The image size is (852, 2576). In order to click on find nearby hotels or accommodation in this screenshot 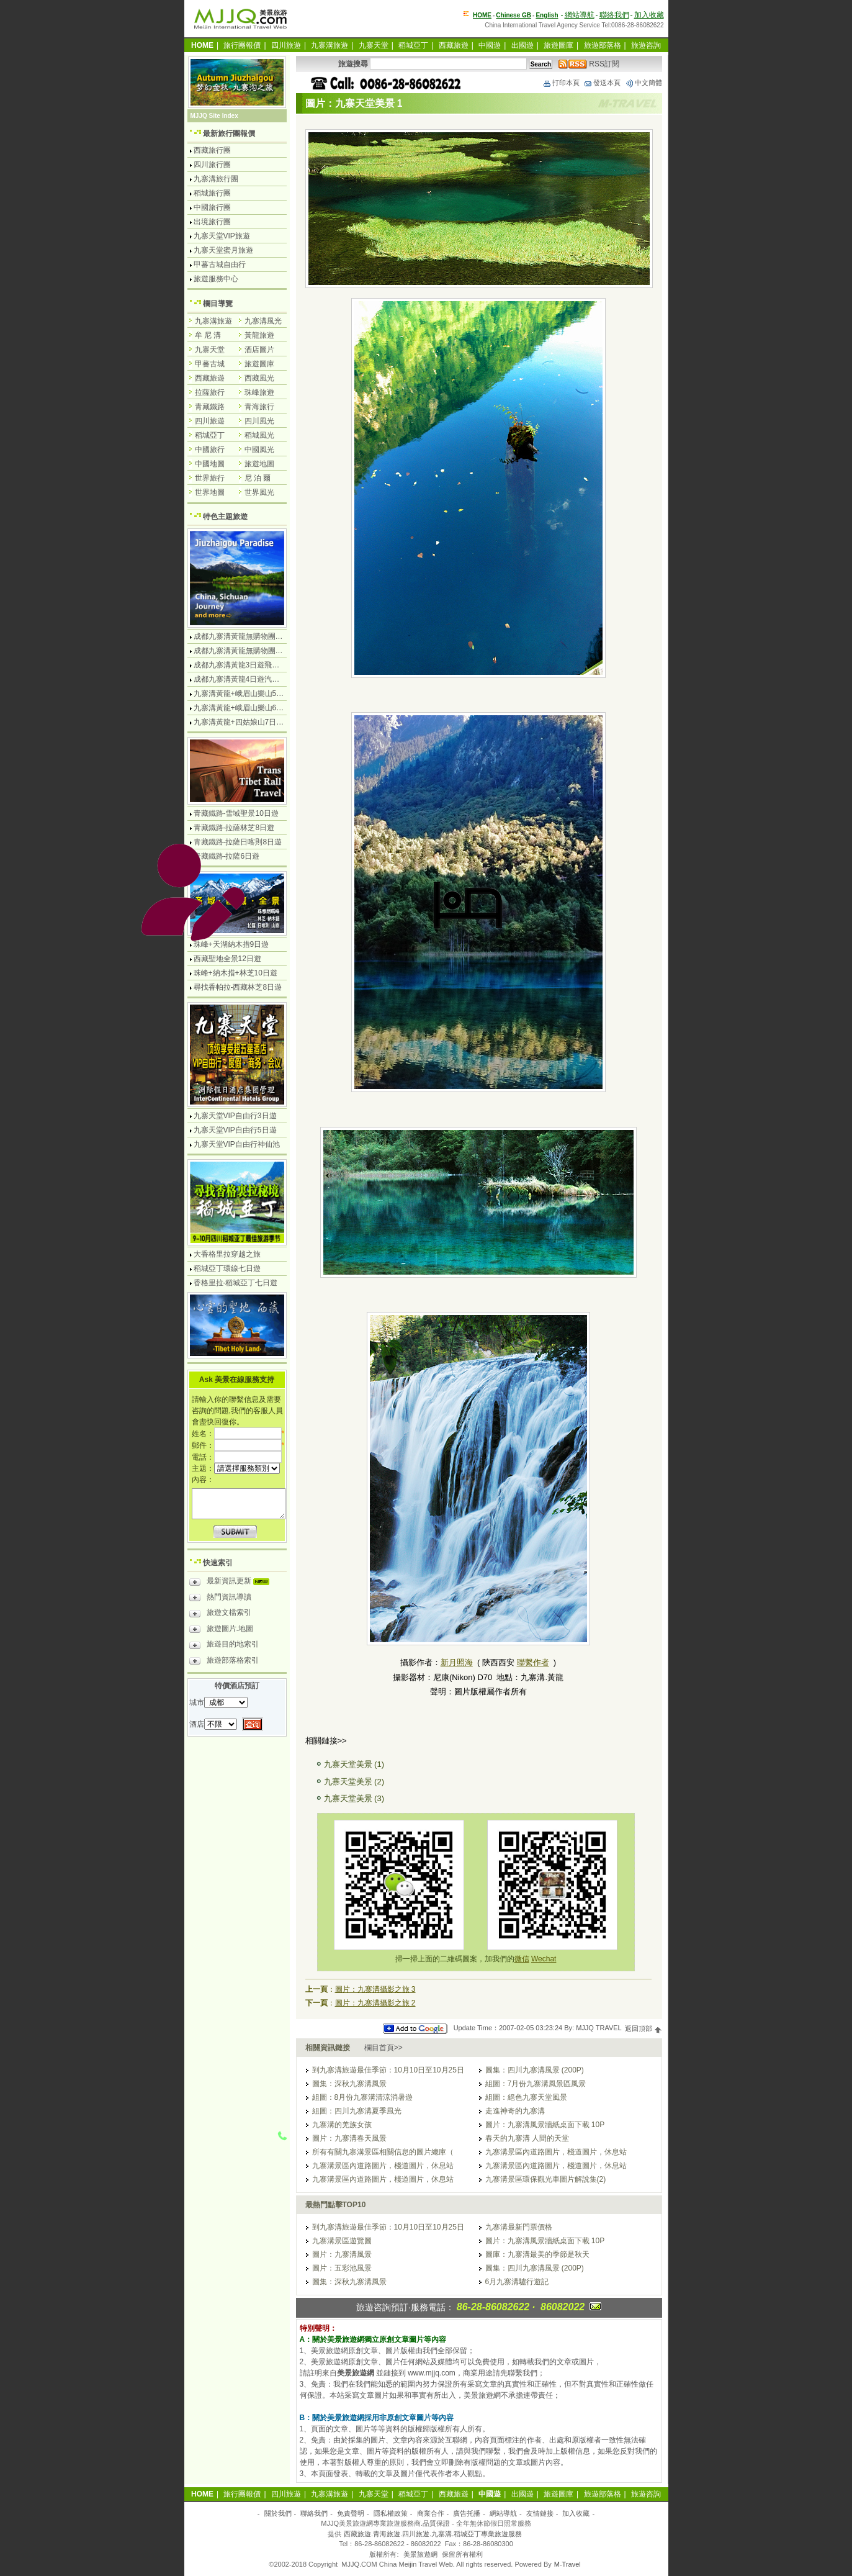, I will do `click(468, 903)`.